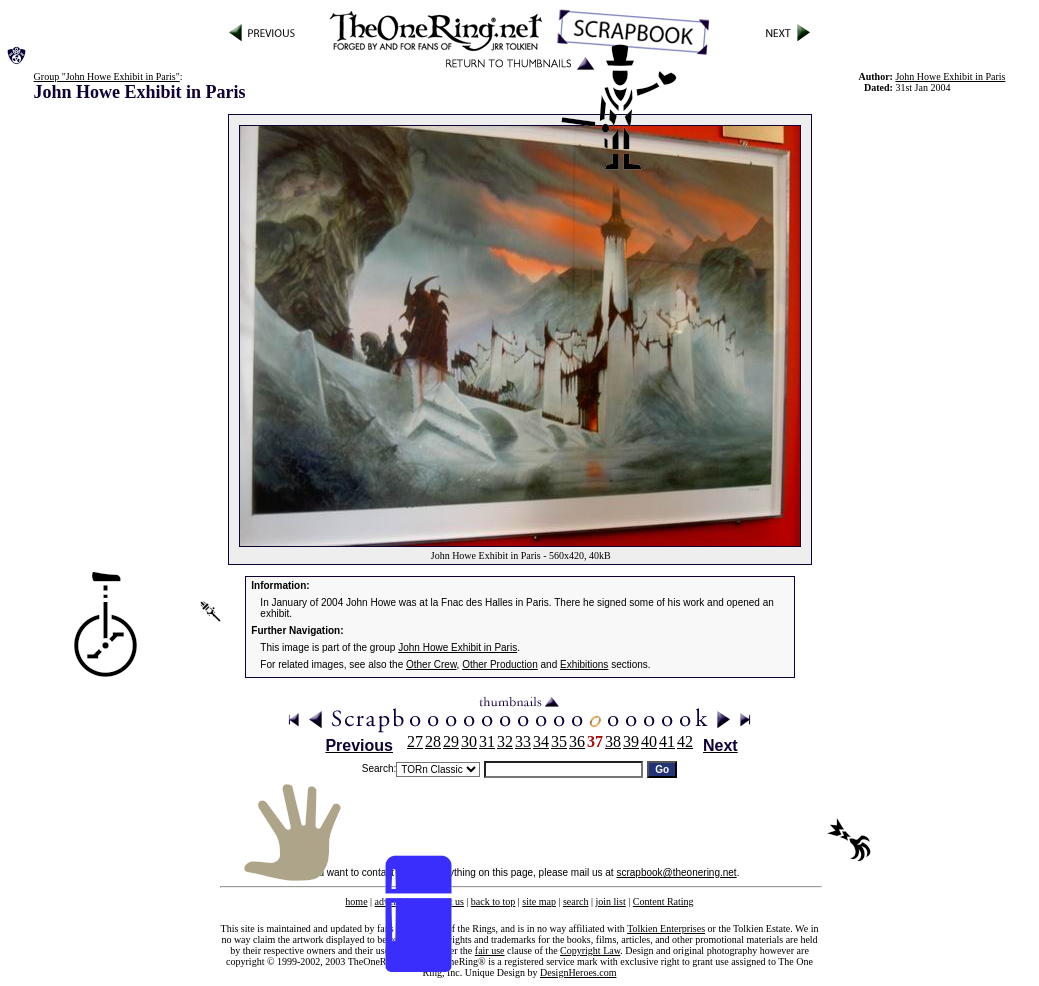 This screenshot has height=986, width=1039. Describe the element at coordinates (418, 911) in the screenshot. I see `access kitchen or food storage settings` at that location.